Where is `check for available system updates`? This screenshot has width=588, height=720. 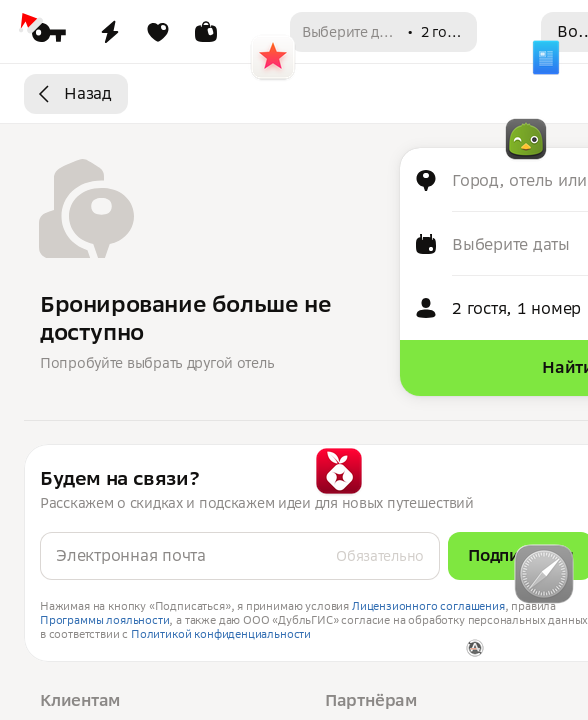 check for available system updates is located at coordinates (475, 648).